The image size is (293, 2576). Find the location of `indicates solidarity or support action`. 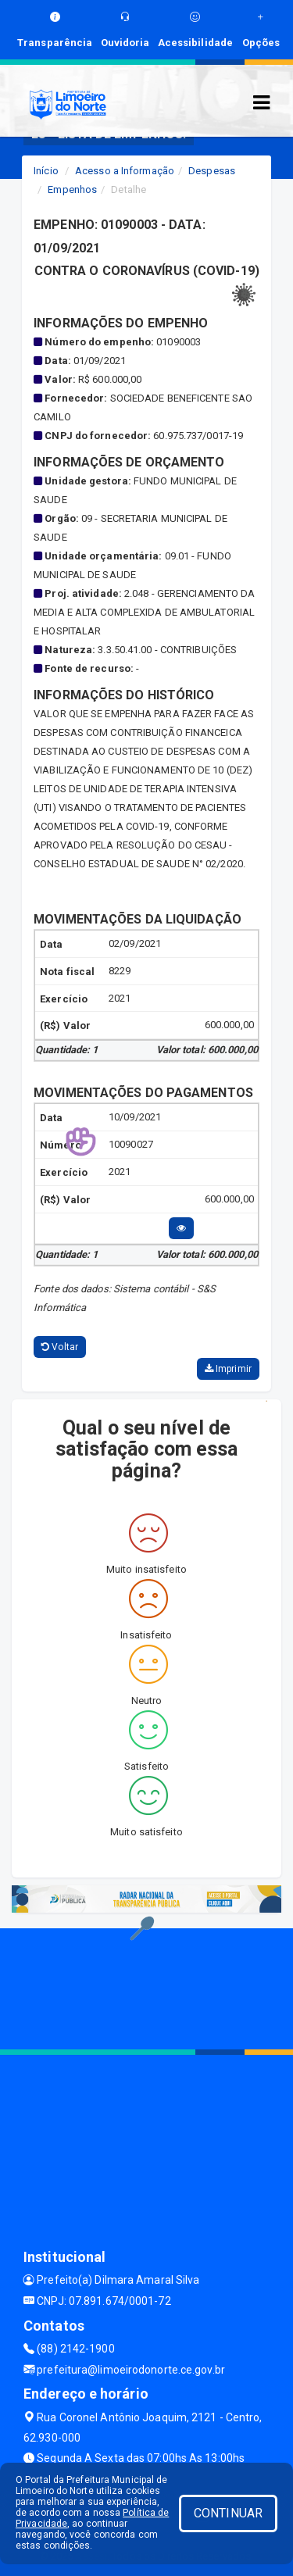

indicates solidarity or support action is located at coordinates (80, 1141).